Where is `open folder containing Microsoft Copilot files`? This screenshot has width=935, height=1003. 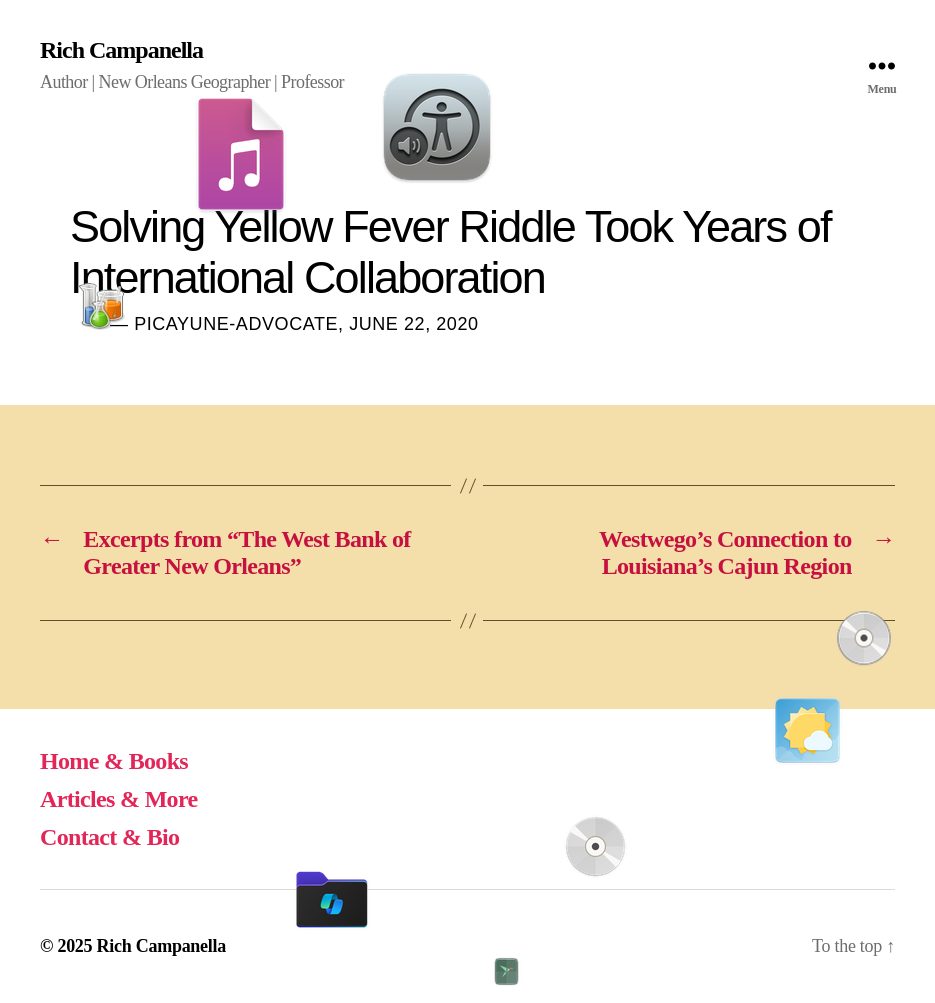 open folder containing Microsoft Copilot files is located at coordinates (331, 901).